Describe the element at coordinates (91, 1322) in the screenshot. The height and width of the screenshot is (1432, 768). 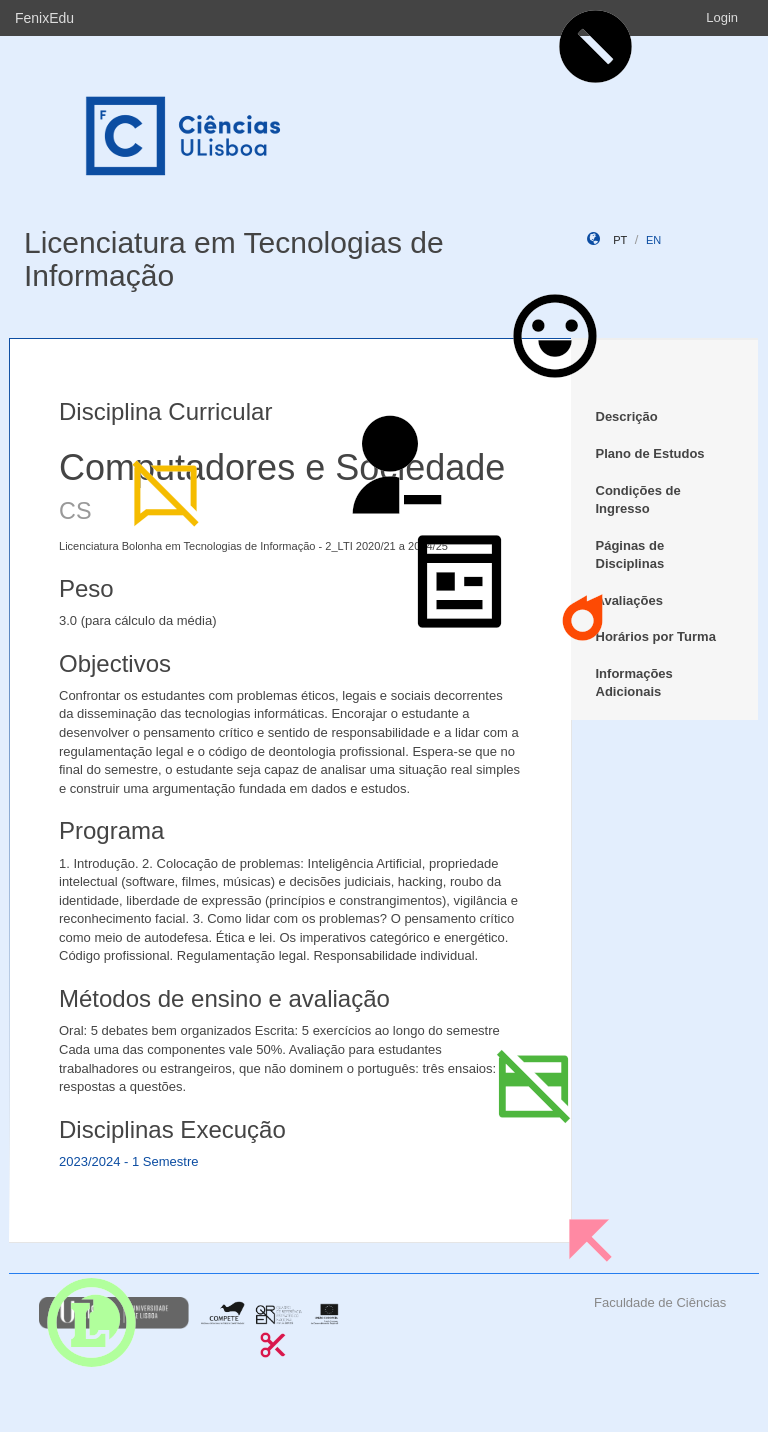
I see `E.Leclerc brand logo` at that location.